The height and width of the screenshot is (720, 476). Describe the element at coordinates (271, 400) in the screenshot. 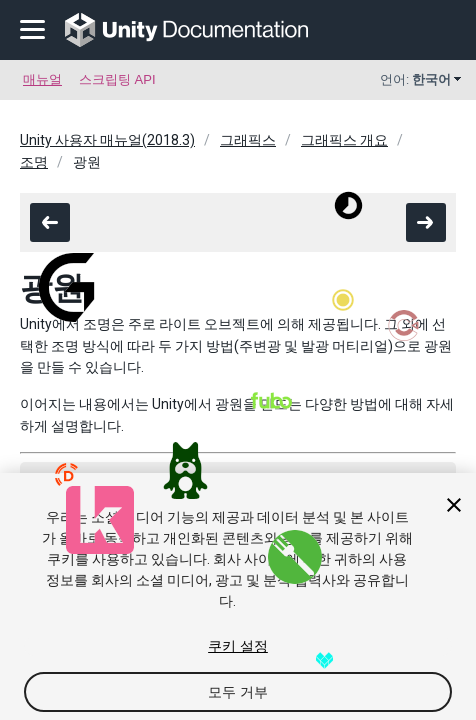

I see `open the fuboTV streaming app` at that location.